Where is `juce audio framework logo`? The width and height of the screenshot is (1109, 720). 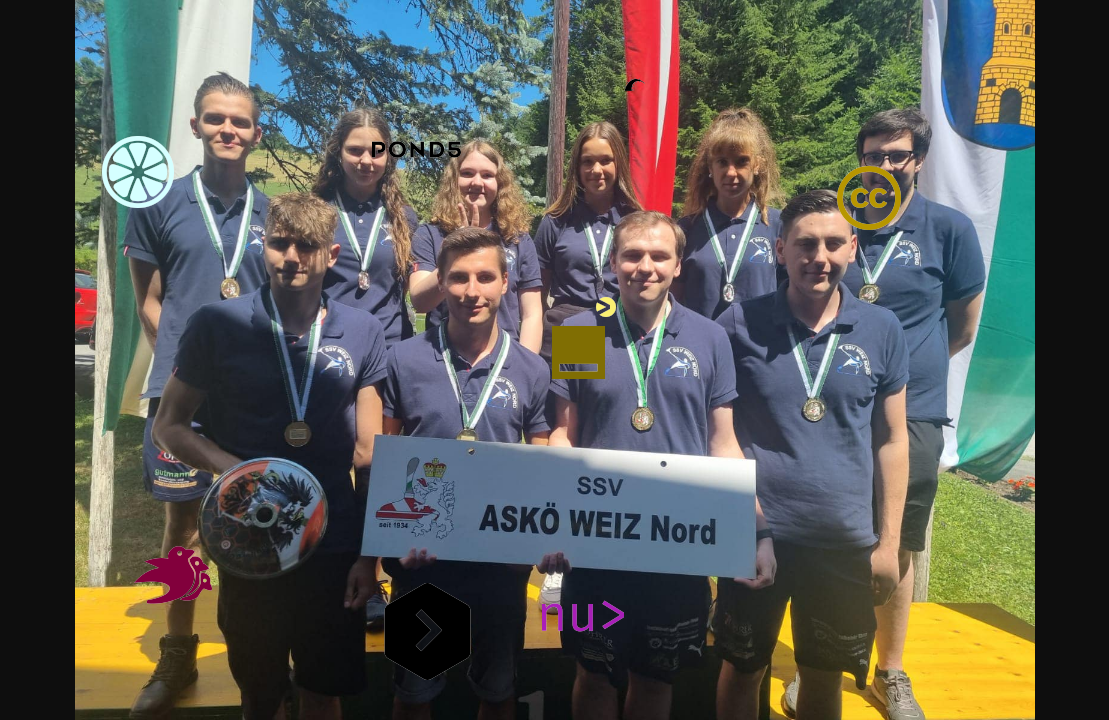
juce audio framework logo is located at coordinates (138, 172).